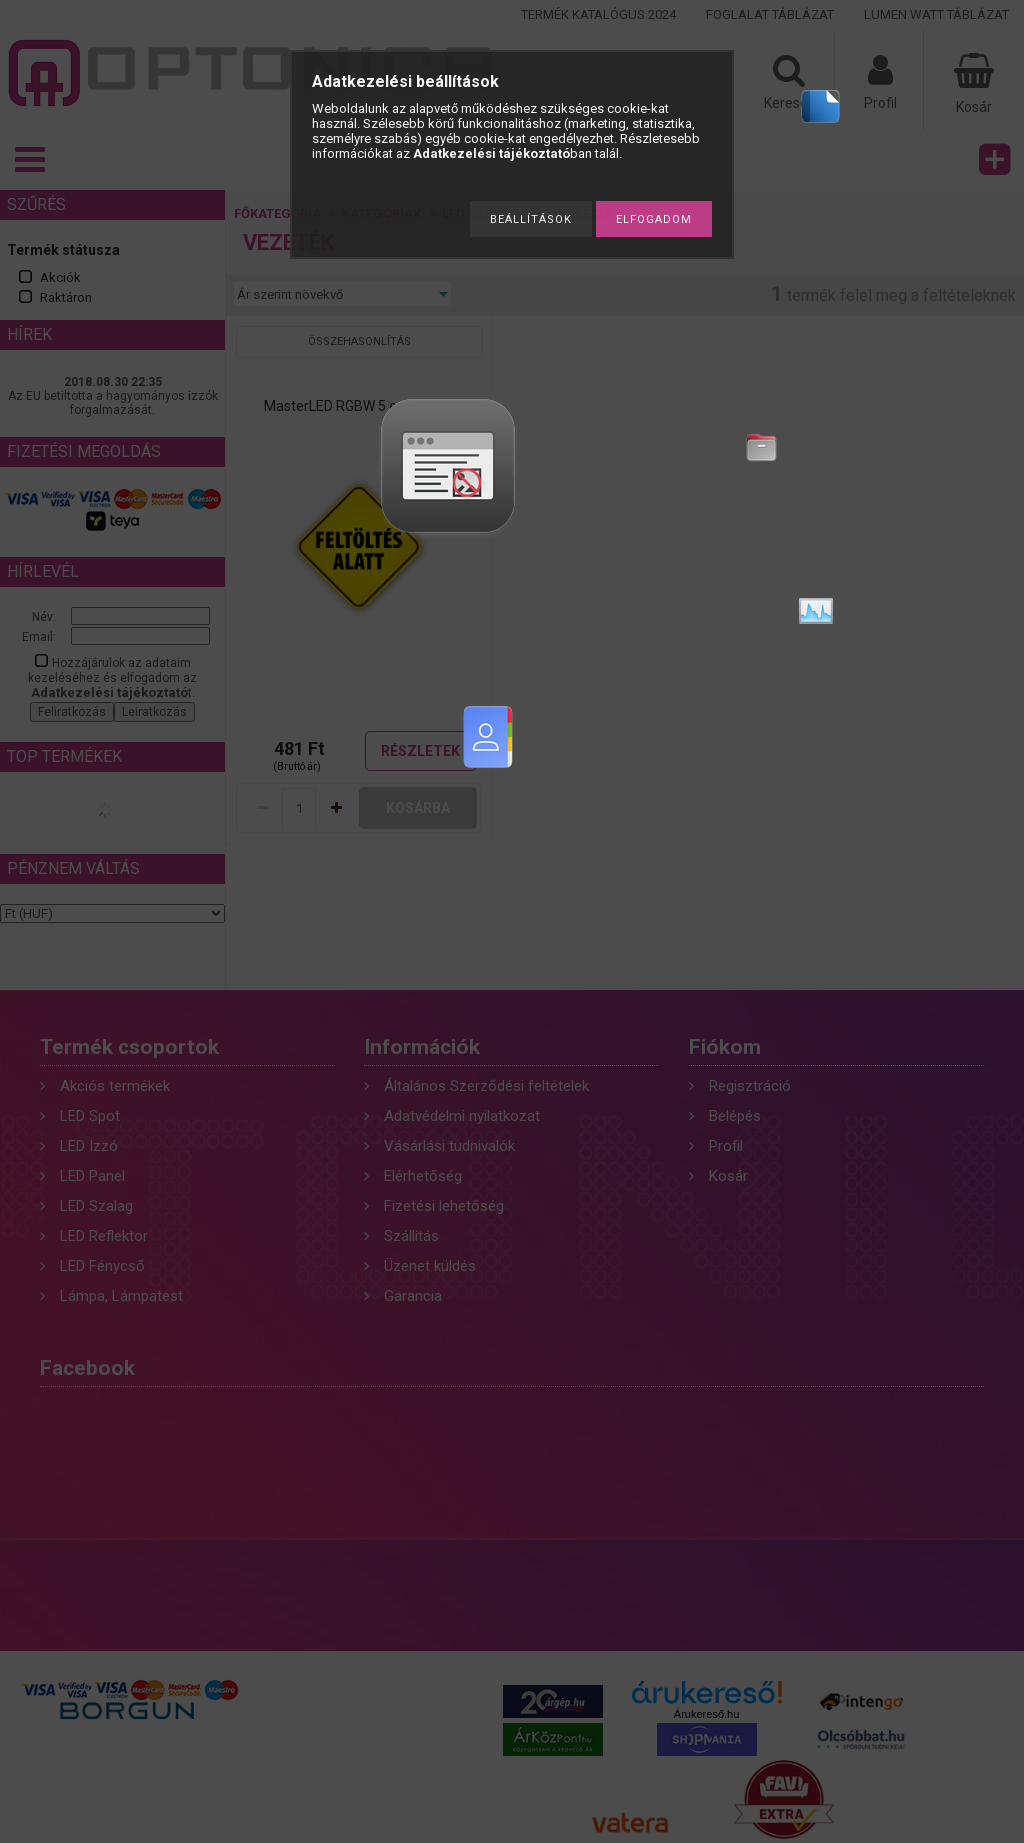 The width and height of the screenshot is (1024, 1843). Describe the element at coordinates (761, 447) in the screenshot. I see `open the file manager application` at that location.